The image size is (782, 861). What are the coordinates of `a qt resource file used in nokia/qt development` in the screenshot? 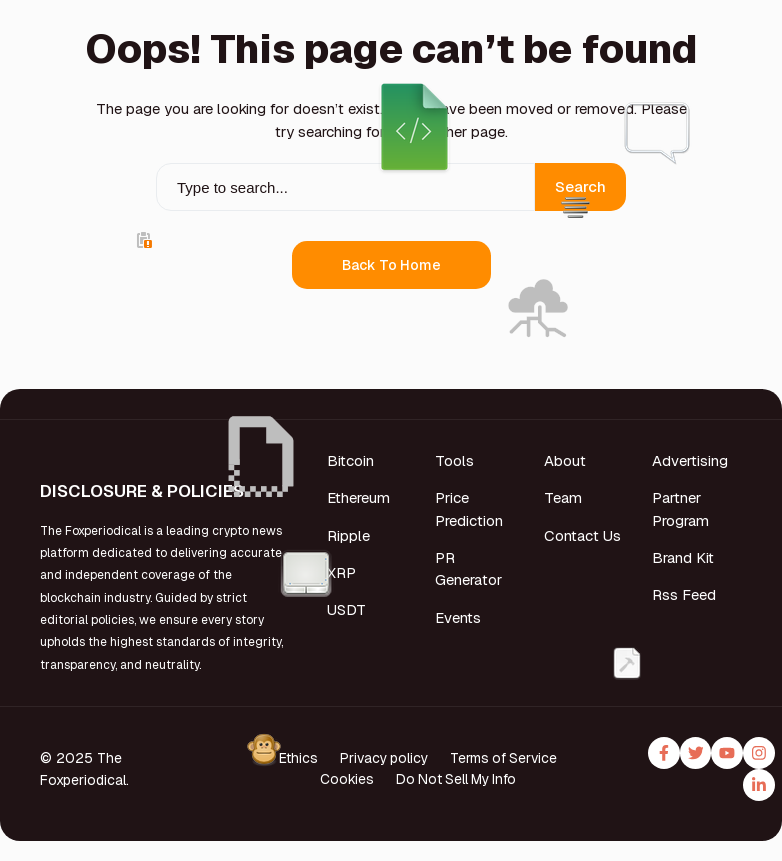 It's located at (414, 128).